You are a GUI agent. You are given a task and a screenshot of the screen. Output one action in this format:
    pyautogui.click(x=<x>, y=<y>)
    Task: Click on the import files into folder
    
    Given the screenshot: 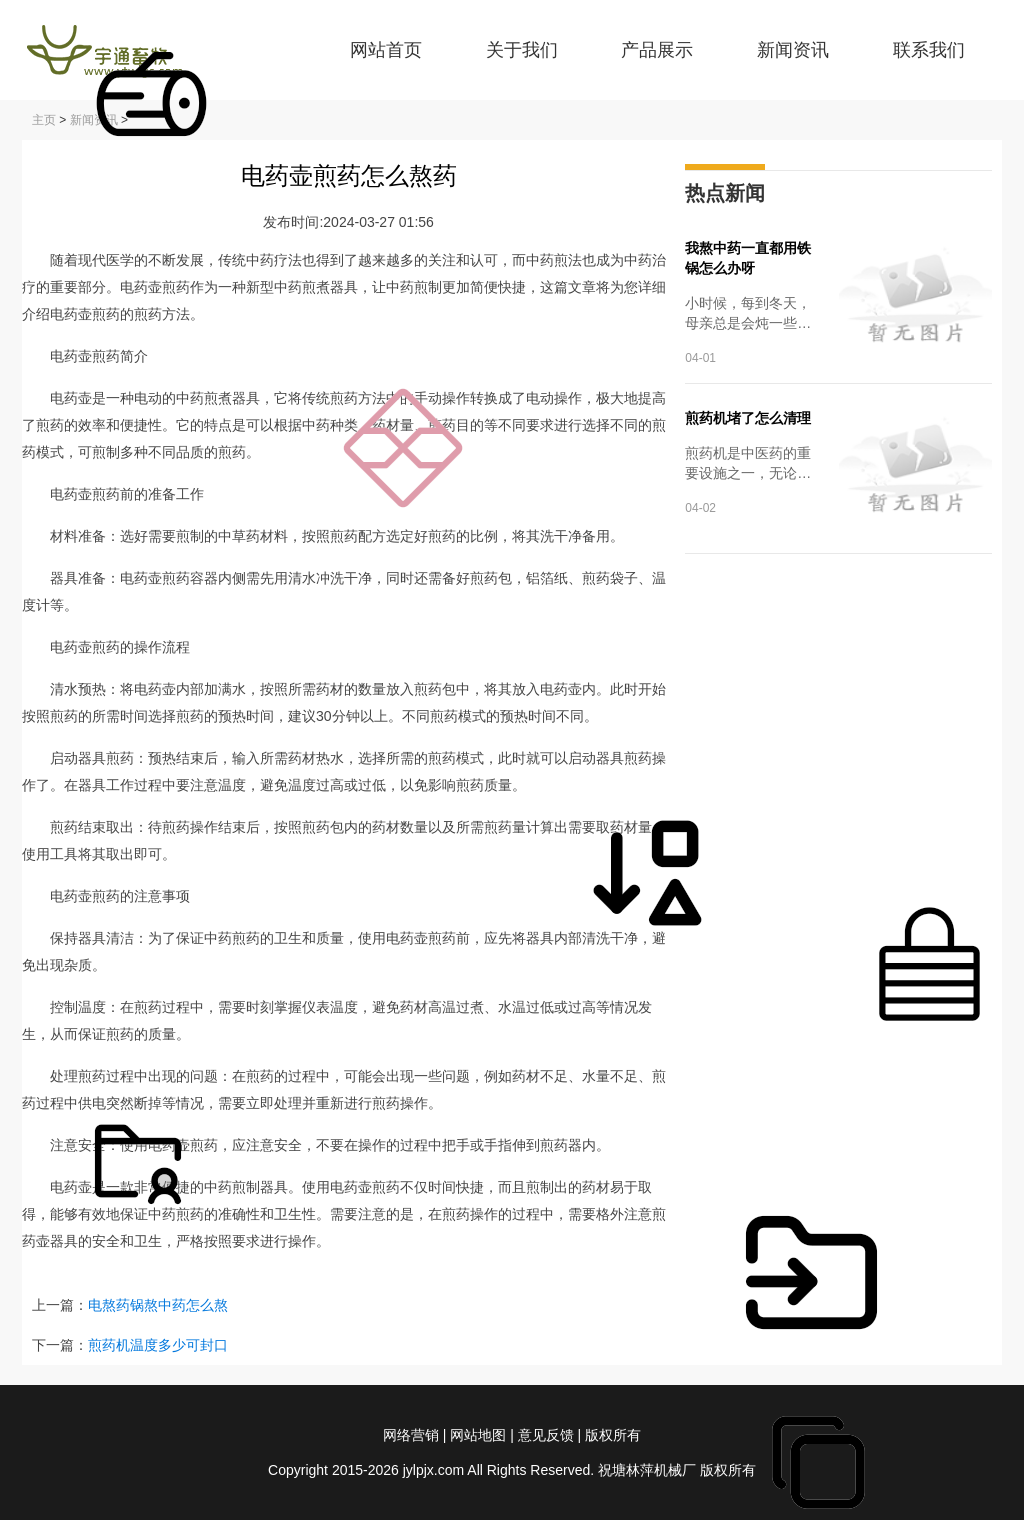 What is the action you would take?
    pyautogui.click(x=811, y=1275)
    